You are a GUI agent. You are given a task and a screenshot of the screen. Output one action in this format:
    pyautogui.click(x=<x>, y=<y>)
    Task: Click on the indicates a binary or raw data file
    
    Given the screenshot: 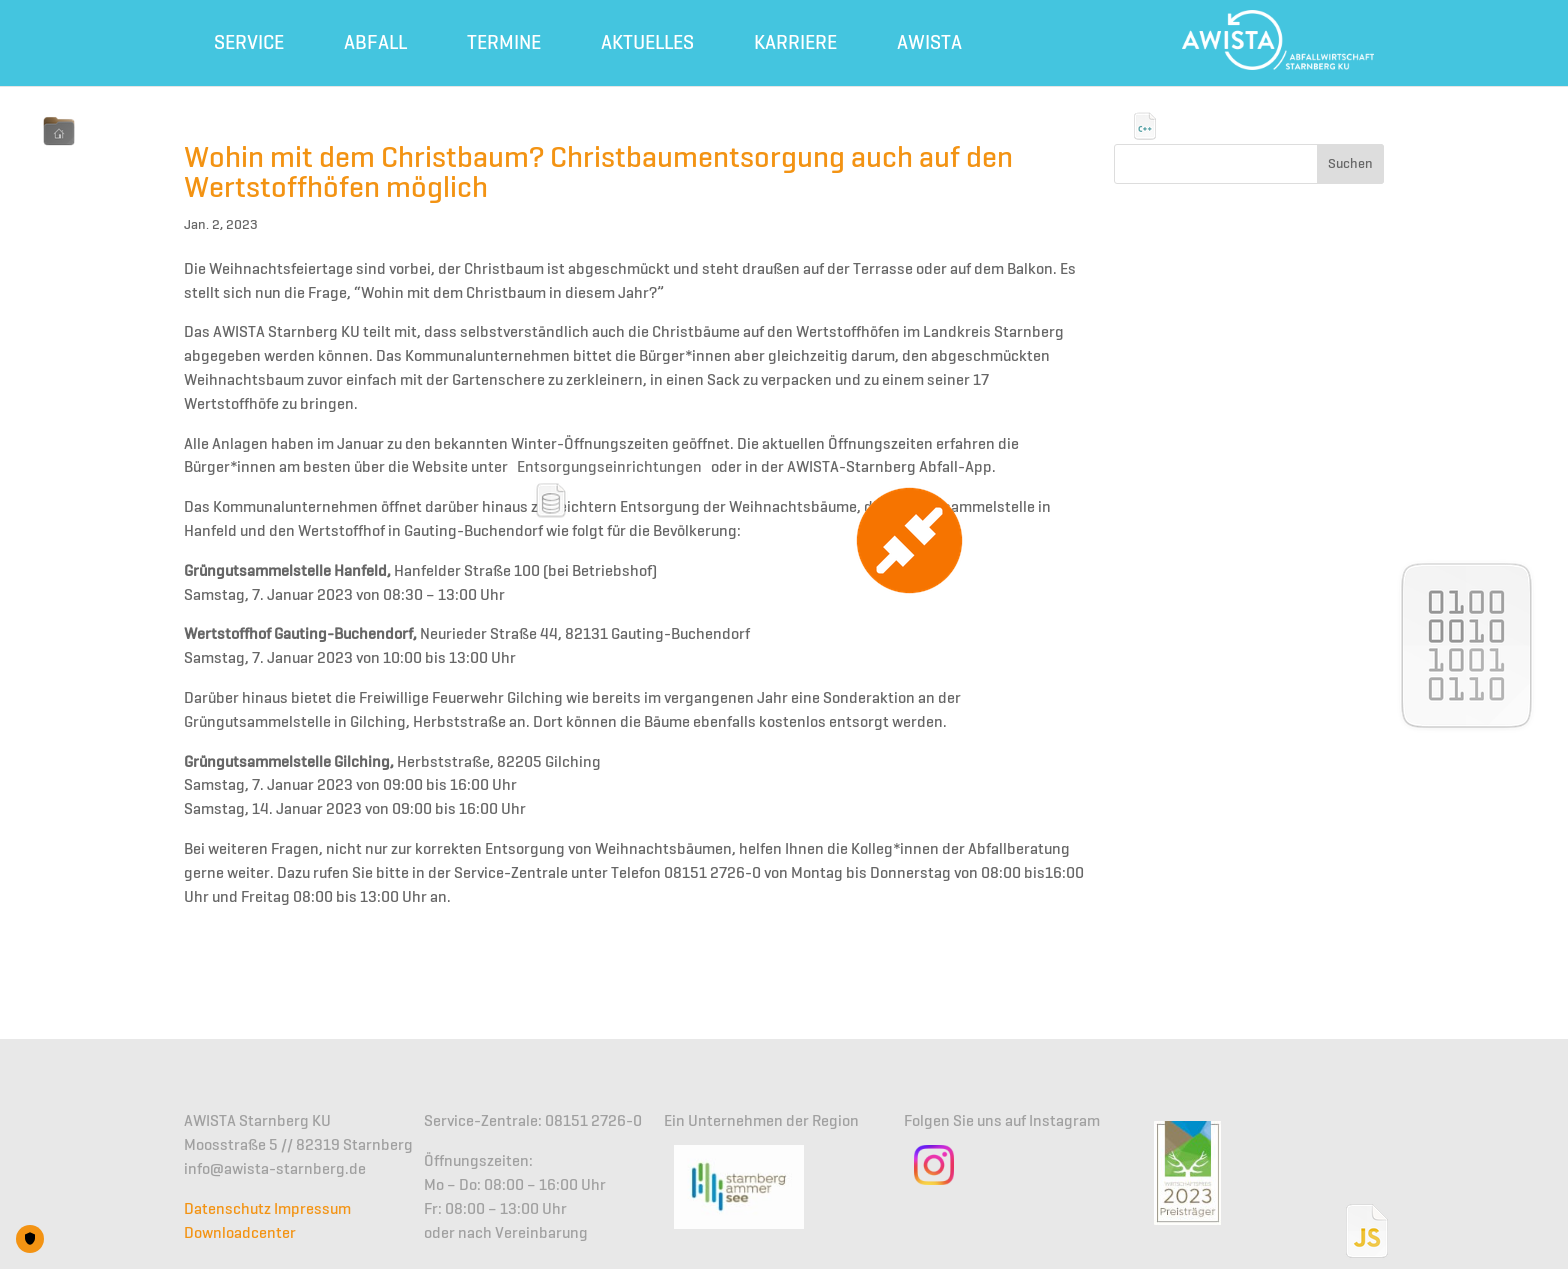 What is the action you would take?
    pyautogui.click(x=1466, y=645)
    